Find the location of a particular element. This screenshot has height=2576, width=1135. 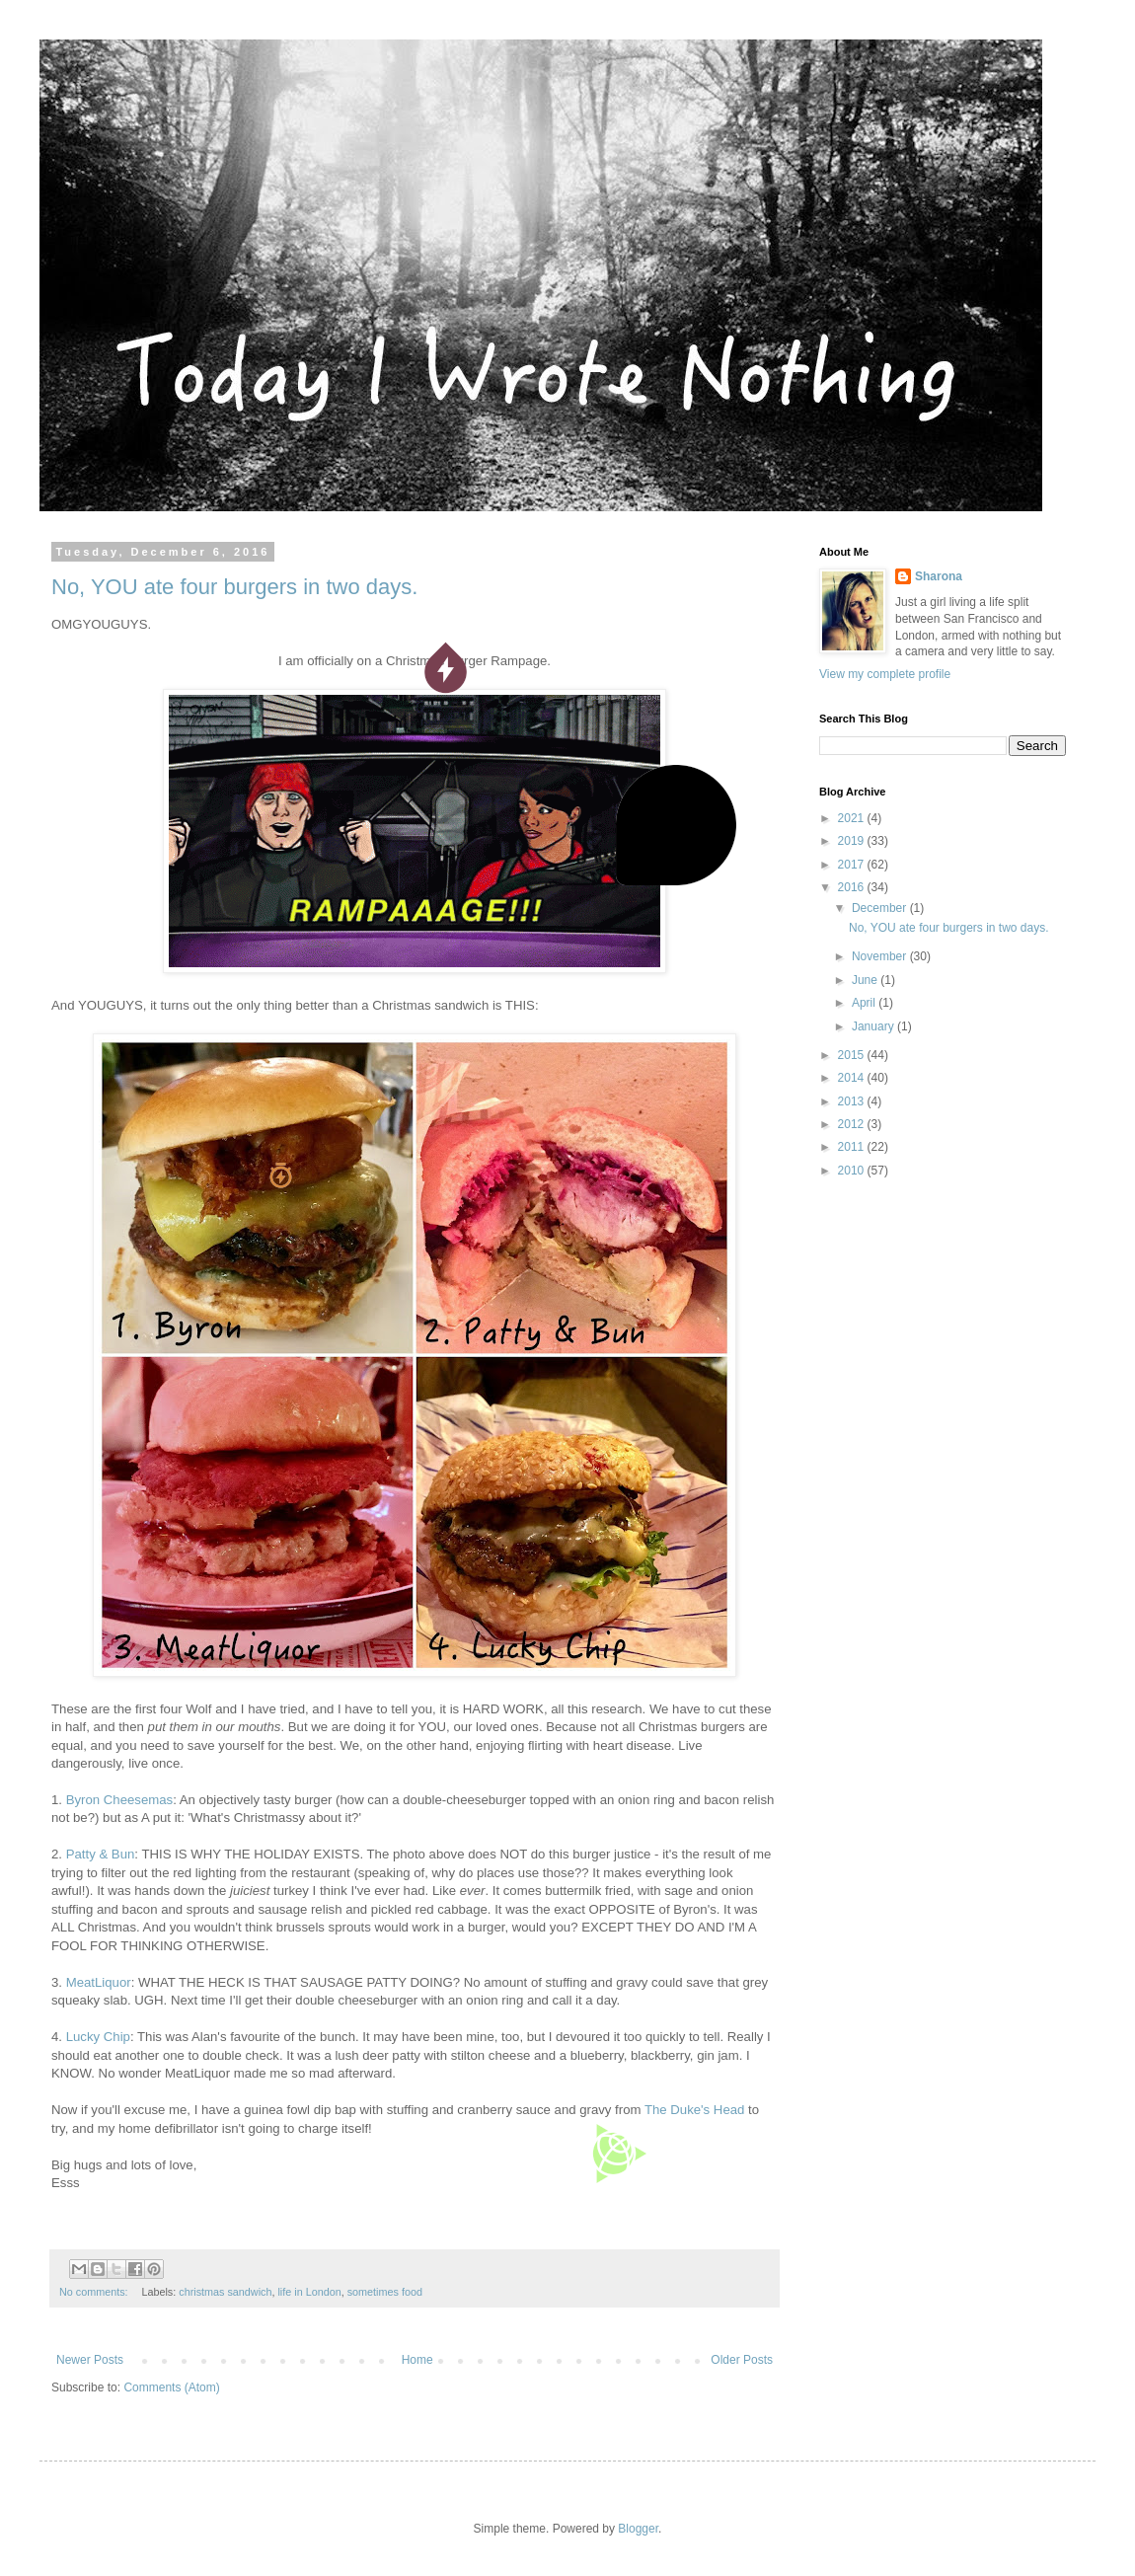

trimble company logo is located at coordinates (620, 2154).